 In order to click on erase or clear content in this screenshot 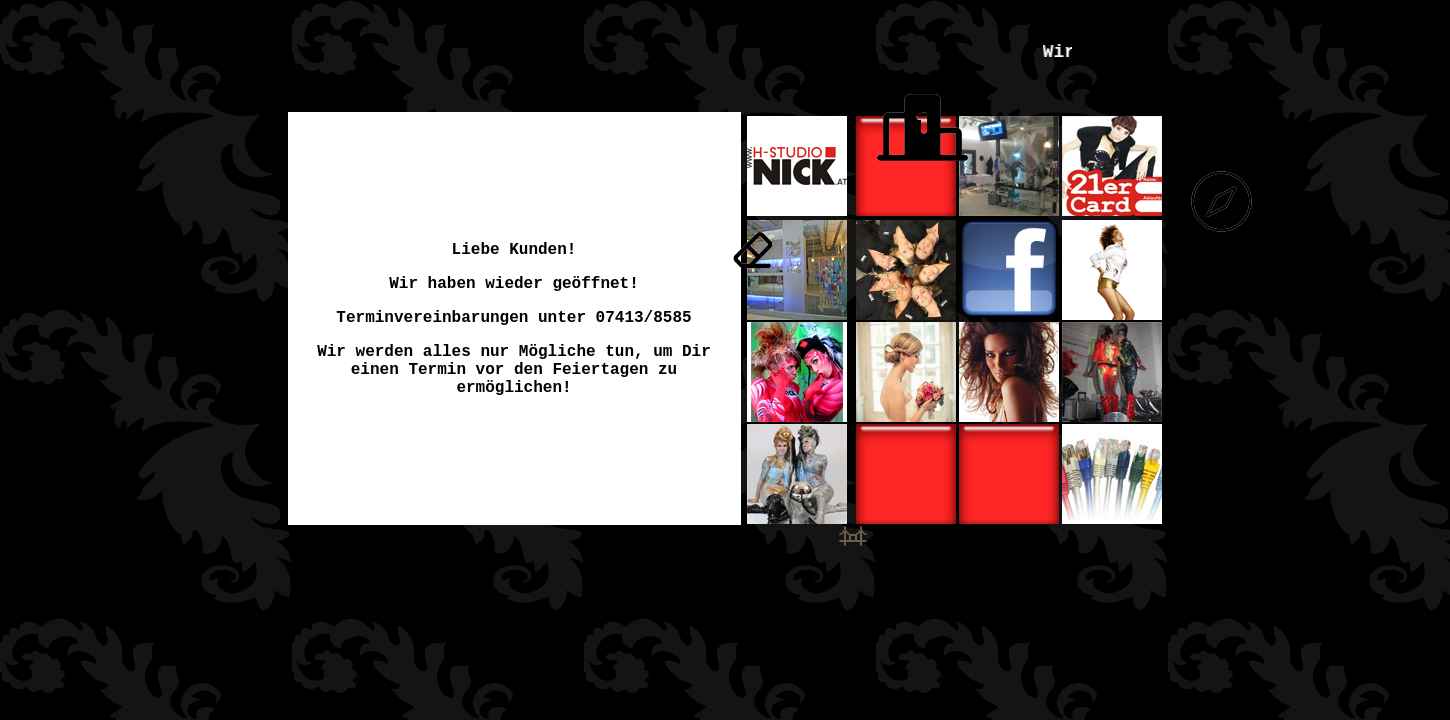, I will do `click(753, 250)`.